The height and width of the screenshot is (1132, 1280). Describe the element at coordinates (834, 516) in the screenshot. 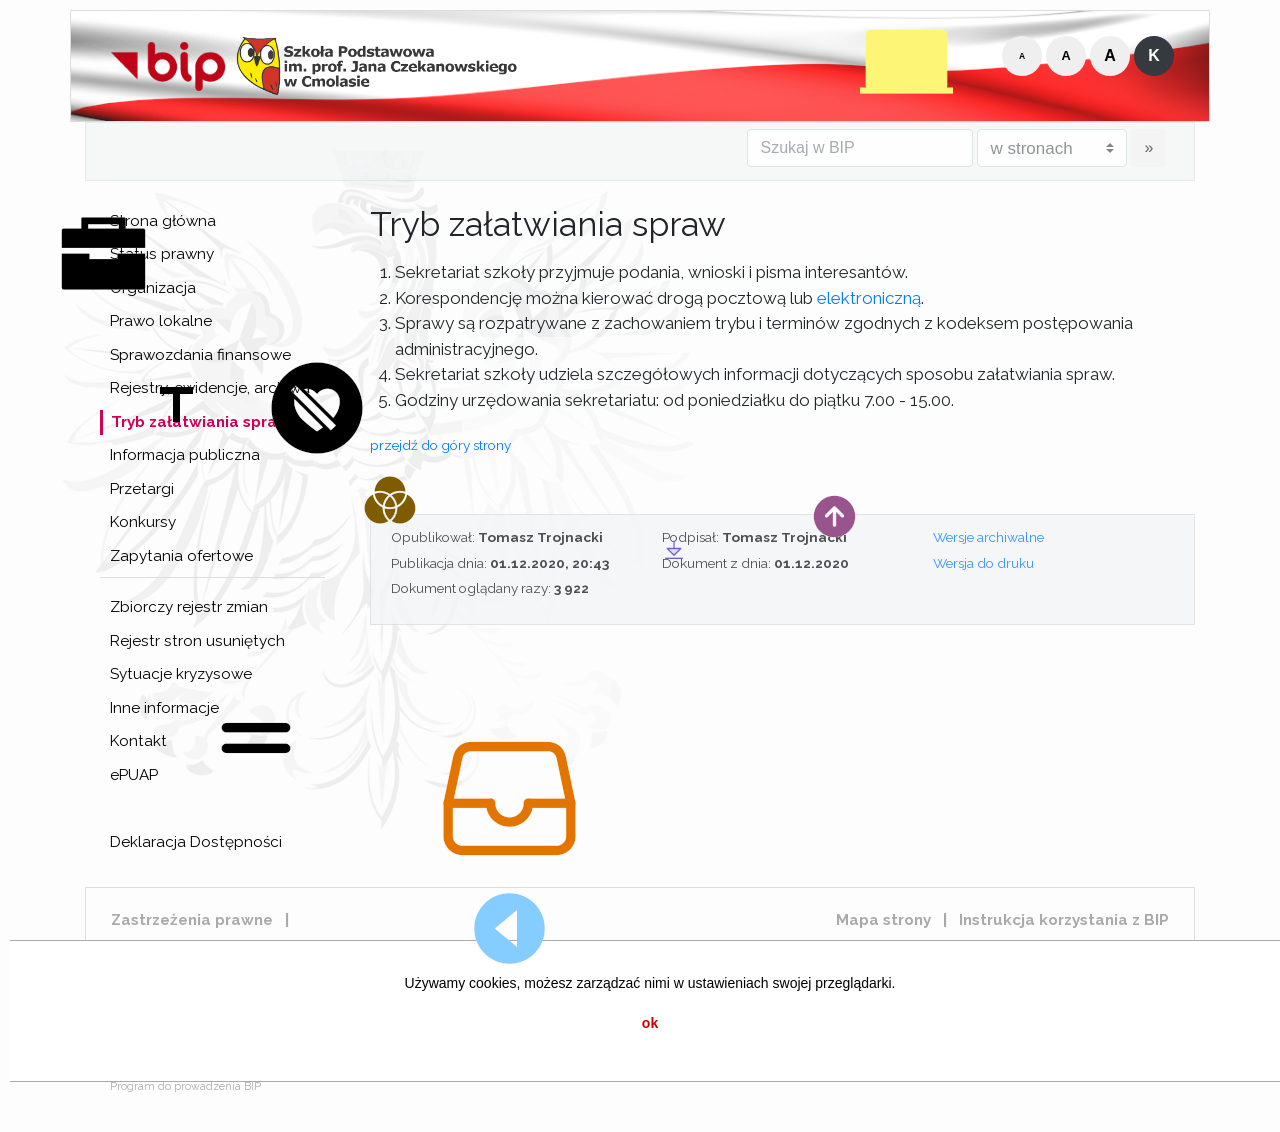

I see `upload a file or content` at that location.